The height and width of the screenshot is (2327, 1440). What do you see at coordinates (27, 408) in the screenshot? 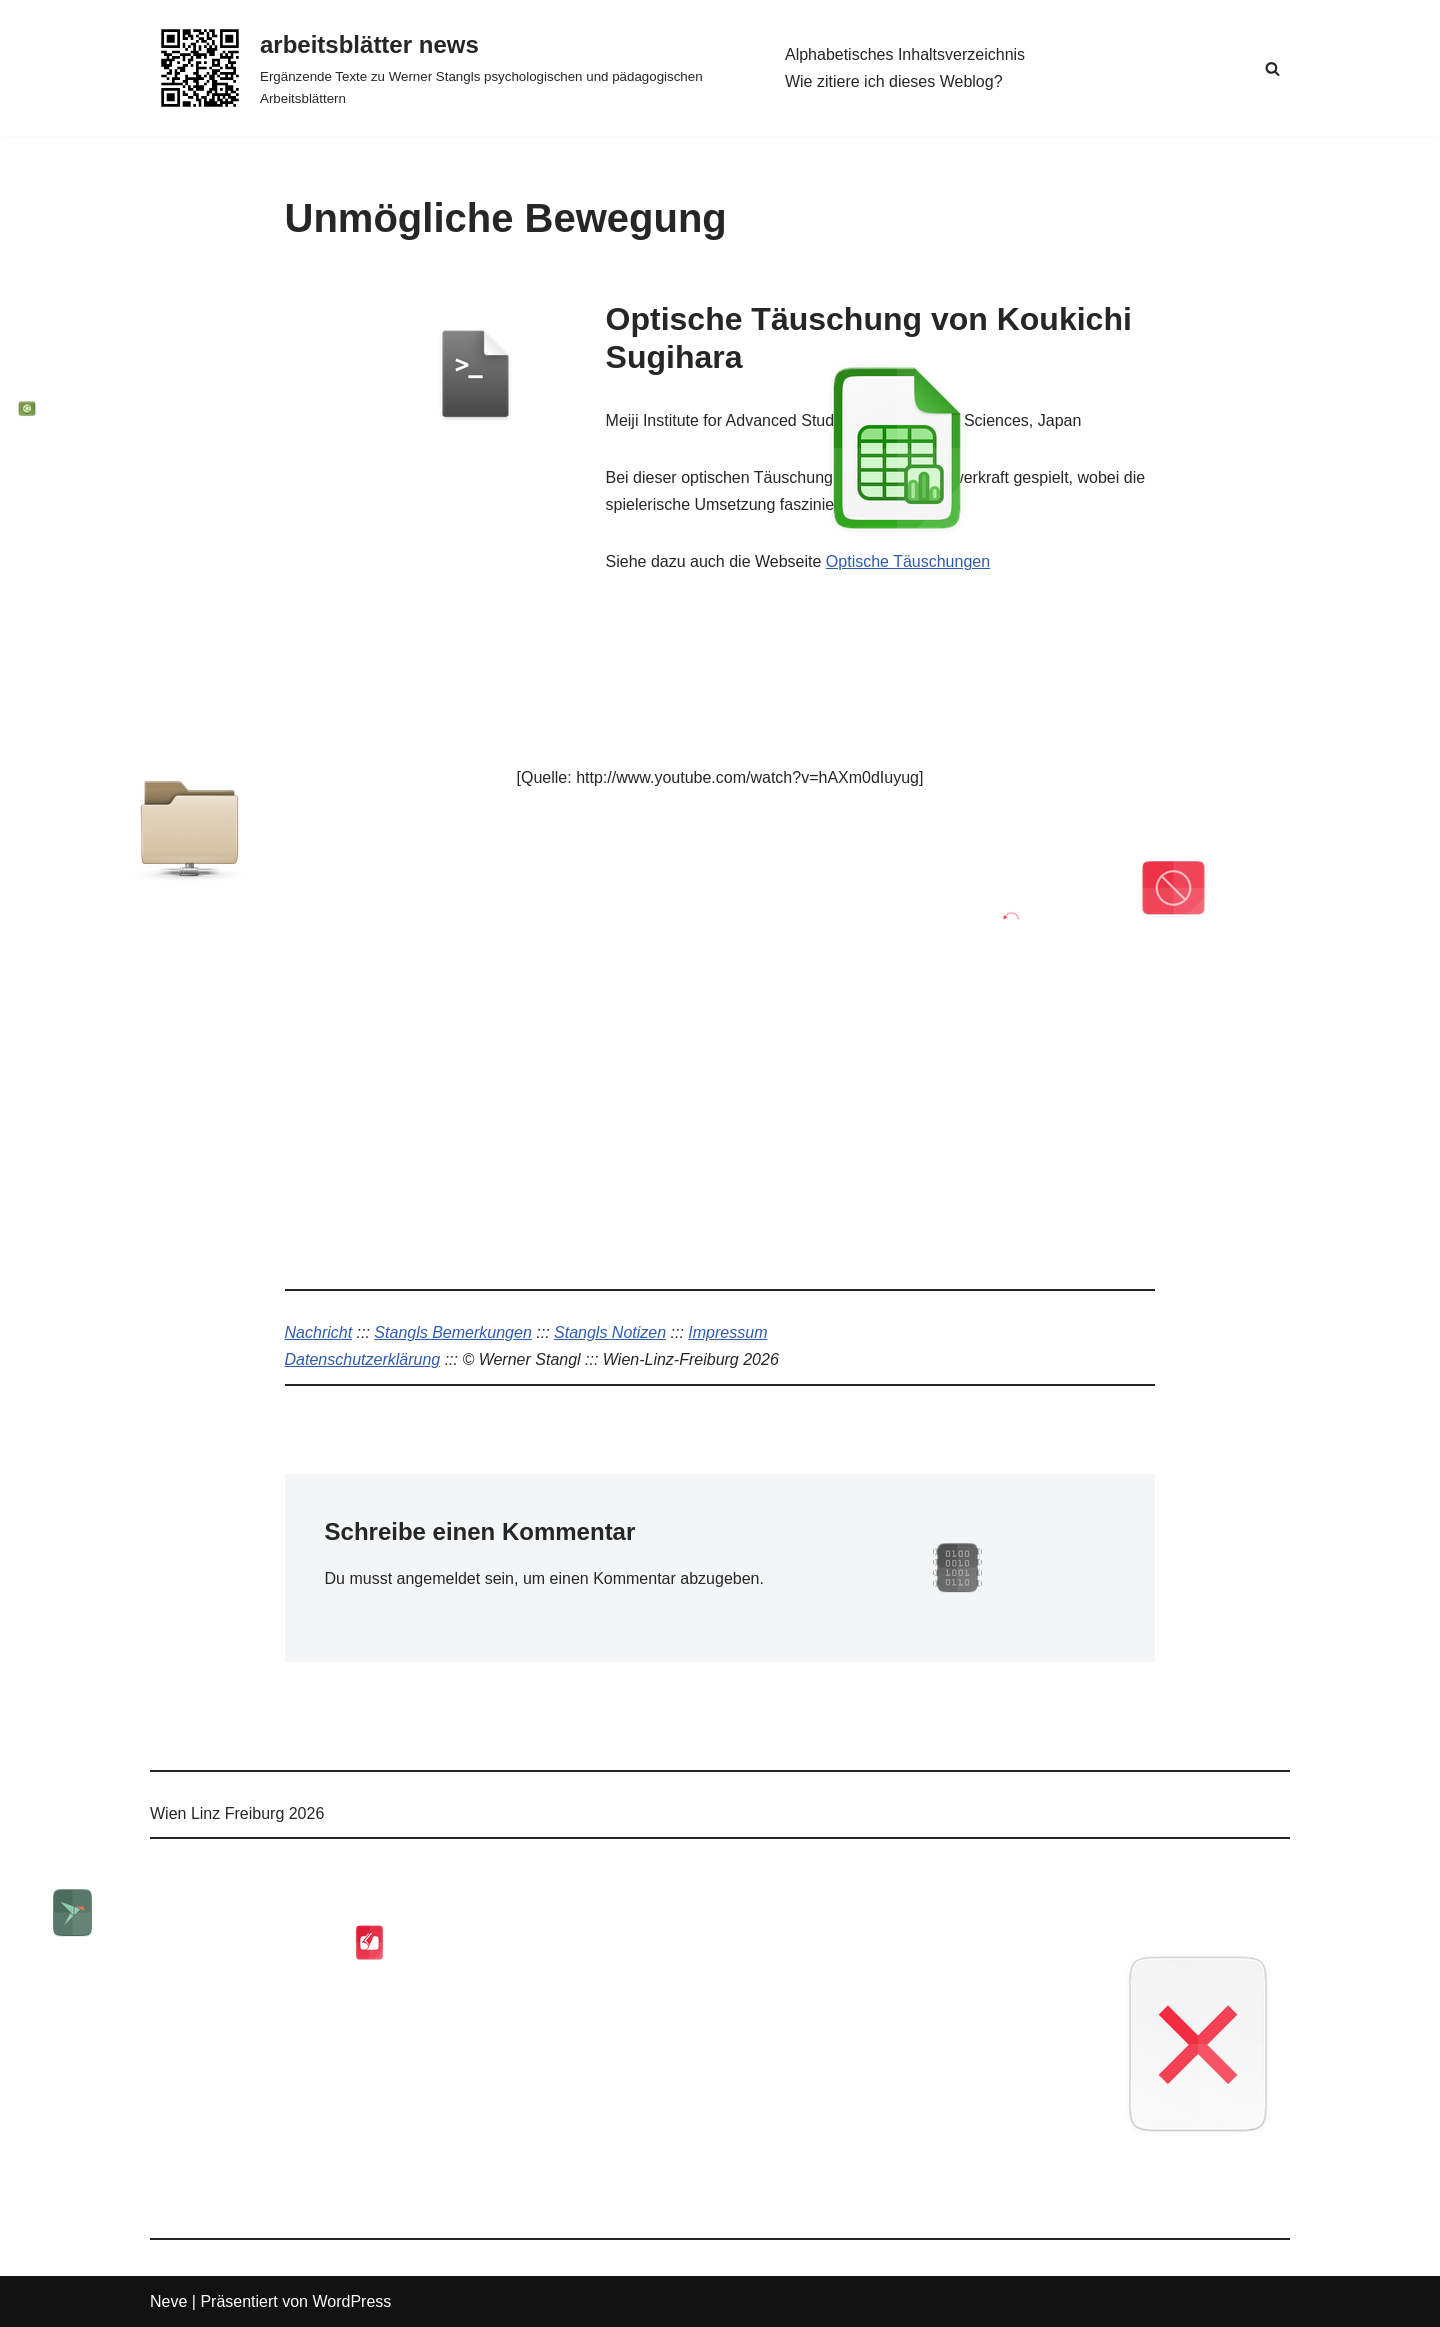
I see `navigate to desktop folder` at bounding box center [27, 408].